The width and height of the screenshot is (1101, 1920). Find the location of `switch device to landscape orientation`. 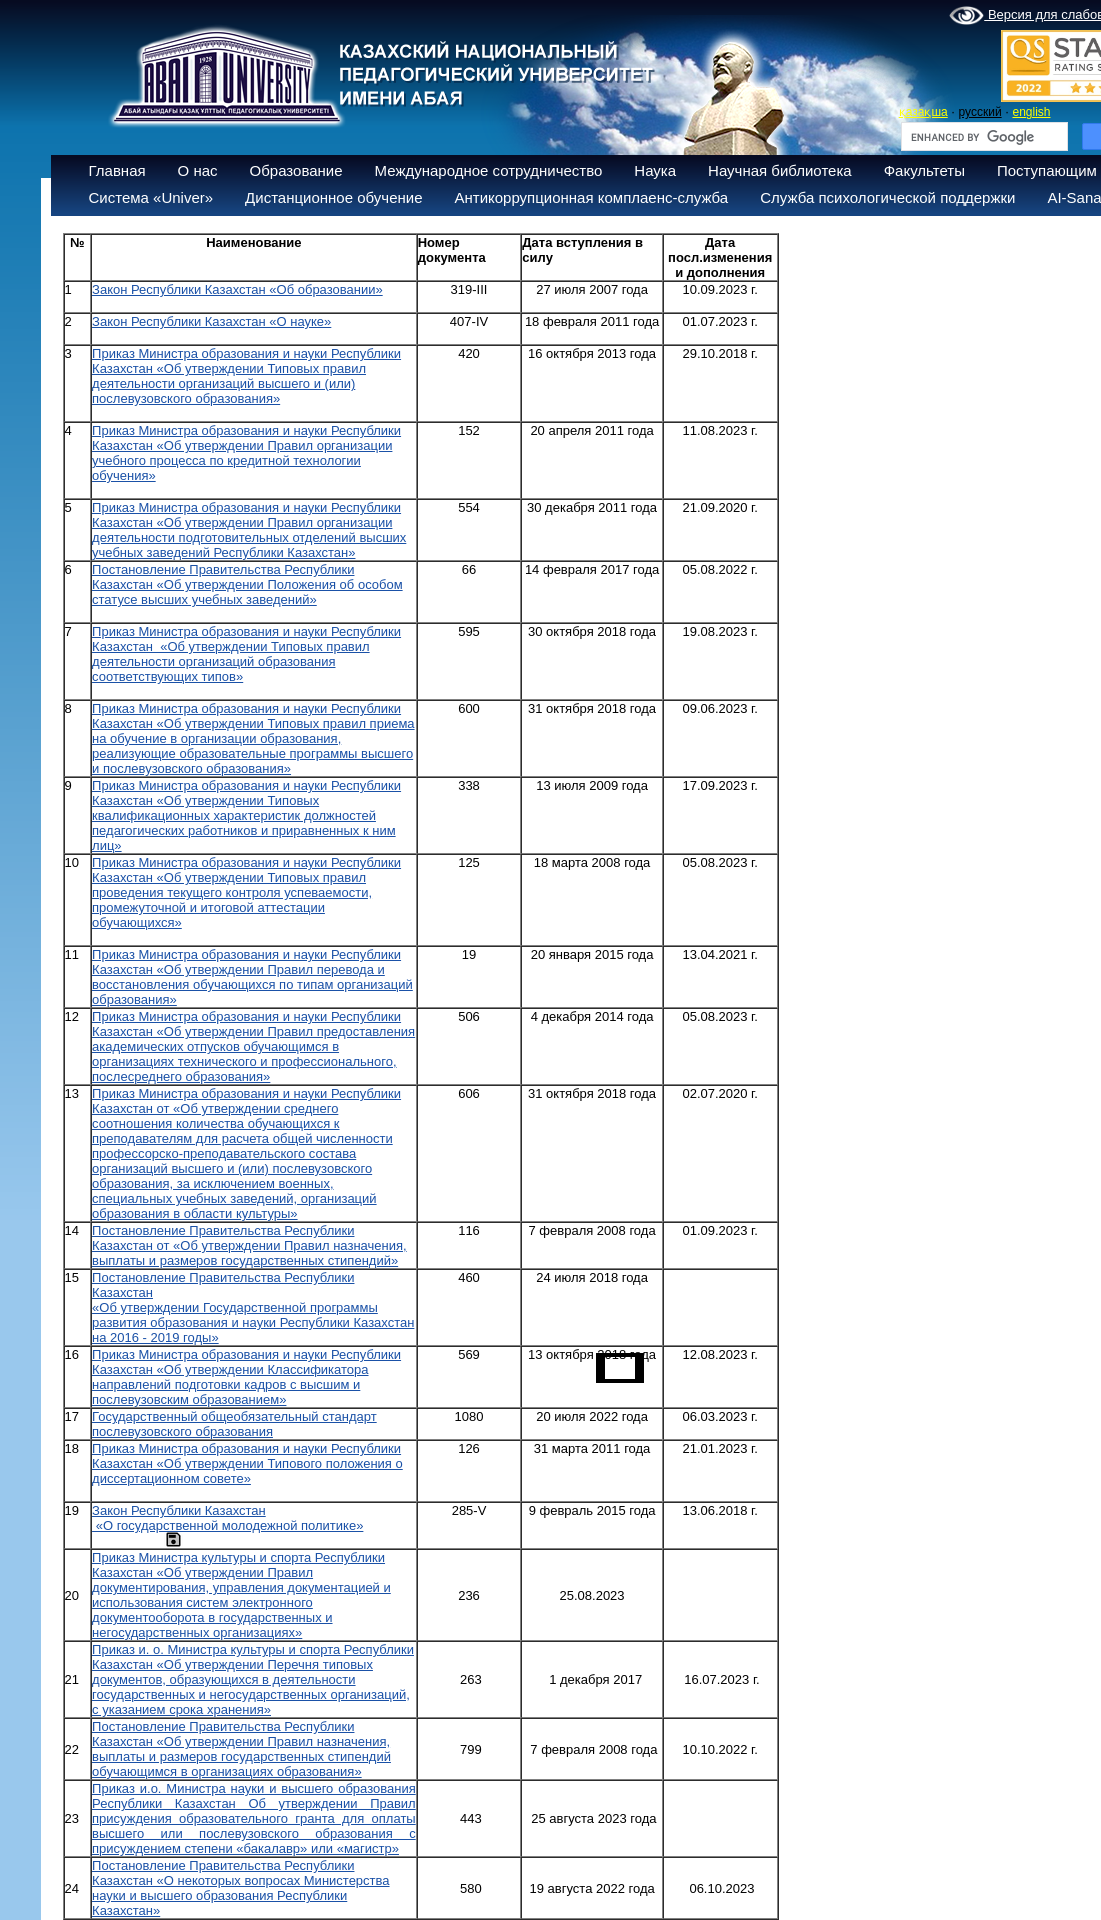

switch device to landscape orientation is located at coordinates (620, 1368).